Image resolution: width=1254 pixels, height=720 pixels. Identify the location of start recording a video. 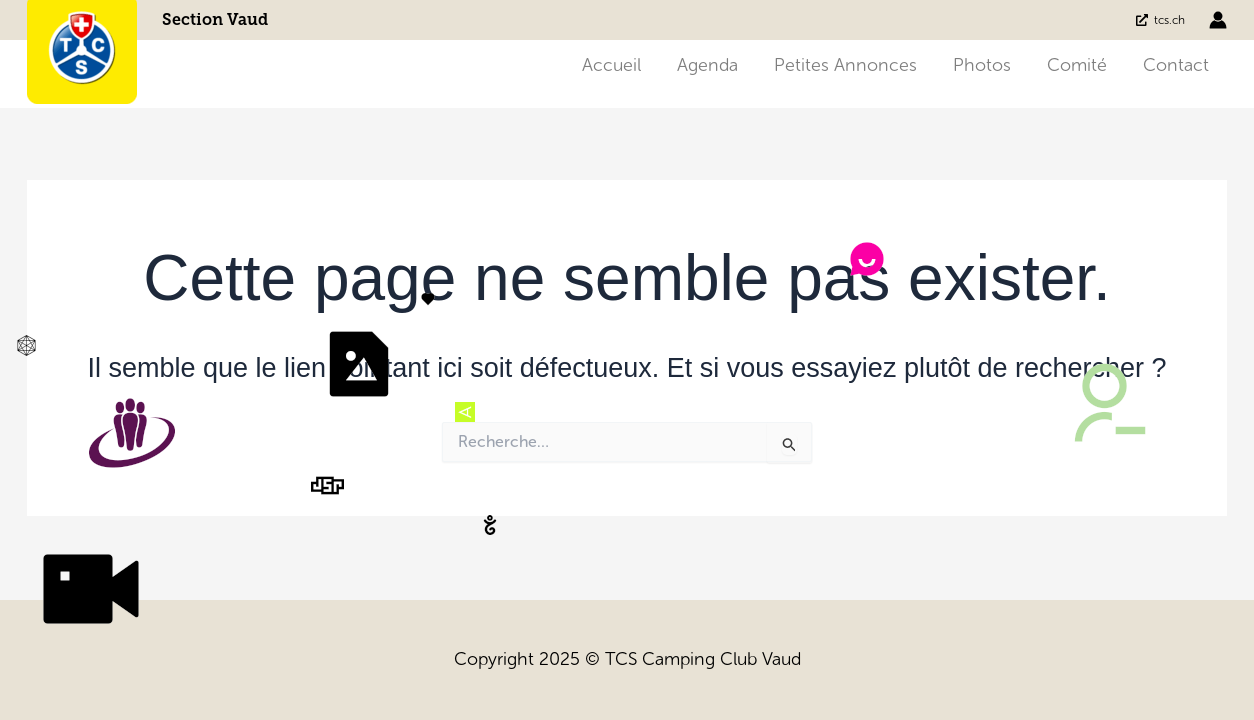
(91, 589).